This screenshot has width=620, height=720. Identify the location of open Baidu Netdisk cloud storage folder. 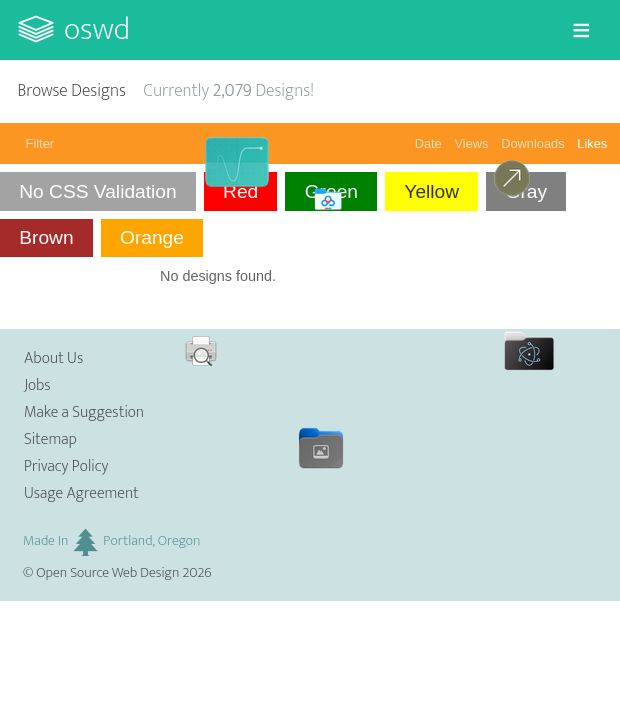
(328, 200).